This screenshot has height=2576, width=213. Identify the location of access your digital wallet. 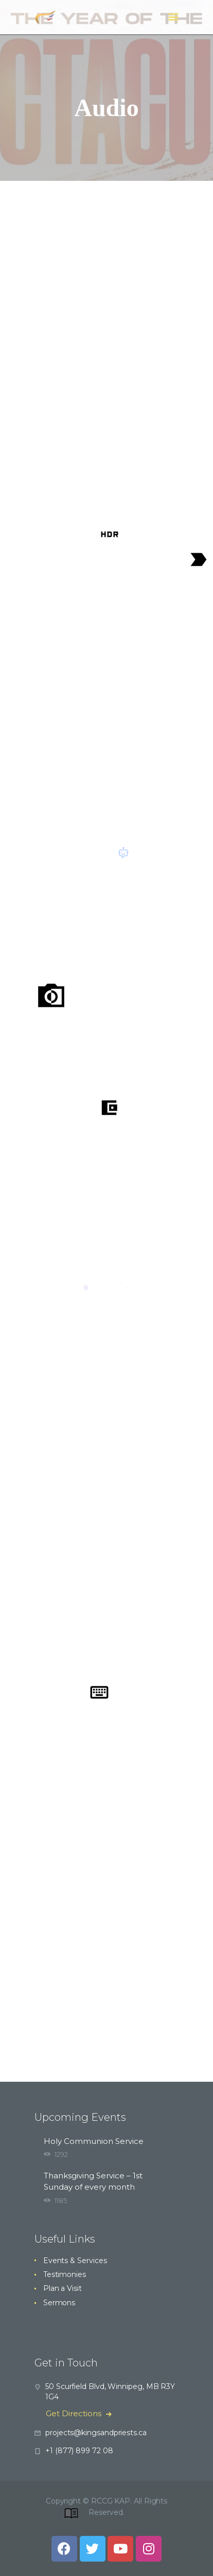
(109, 1108).